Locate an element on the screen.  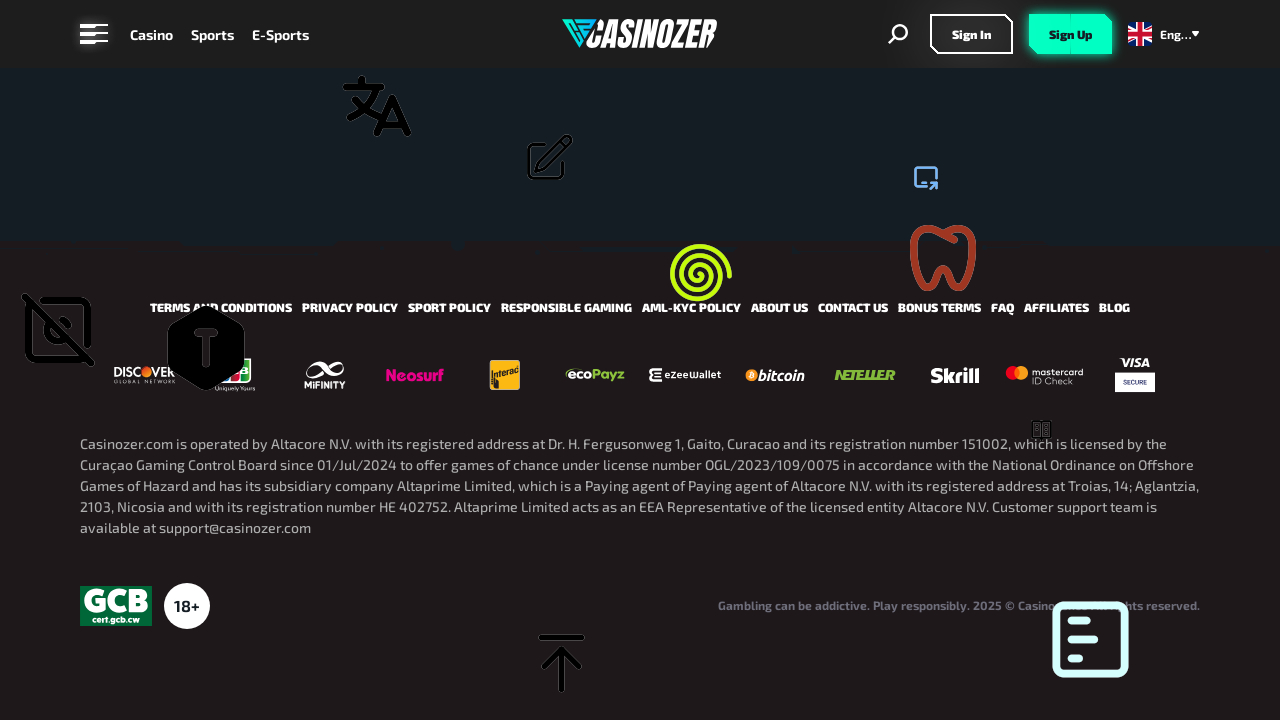
edit or compose a new document is located at coordinates (549, 158).